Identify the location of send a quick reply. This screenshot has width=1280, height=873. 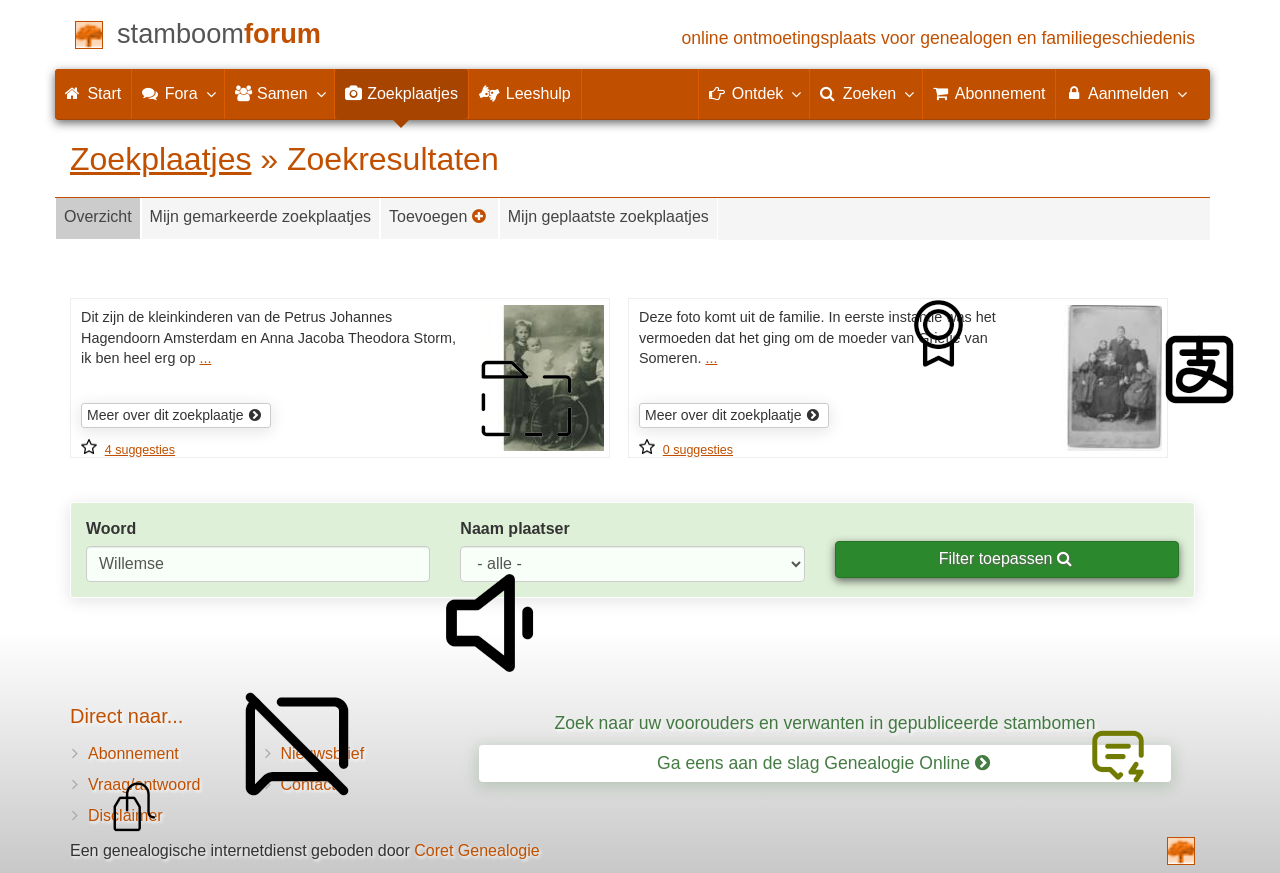
(1118, 754).